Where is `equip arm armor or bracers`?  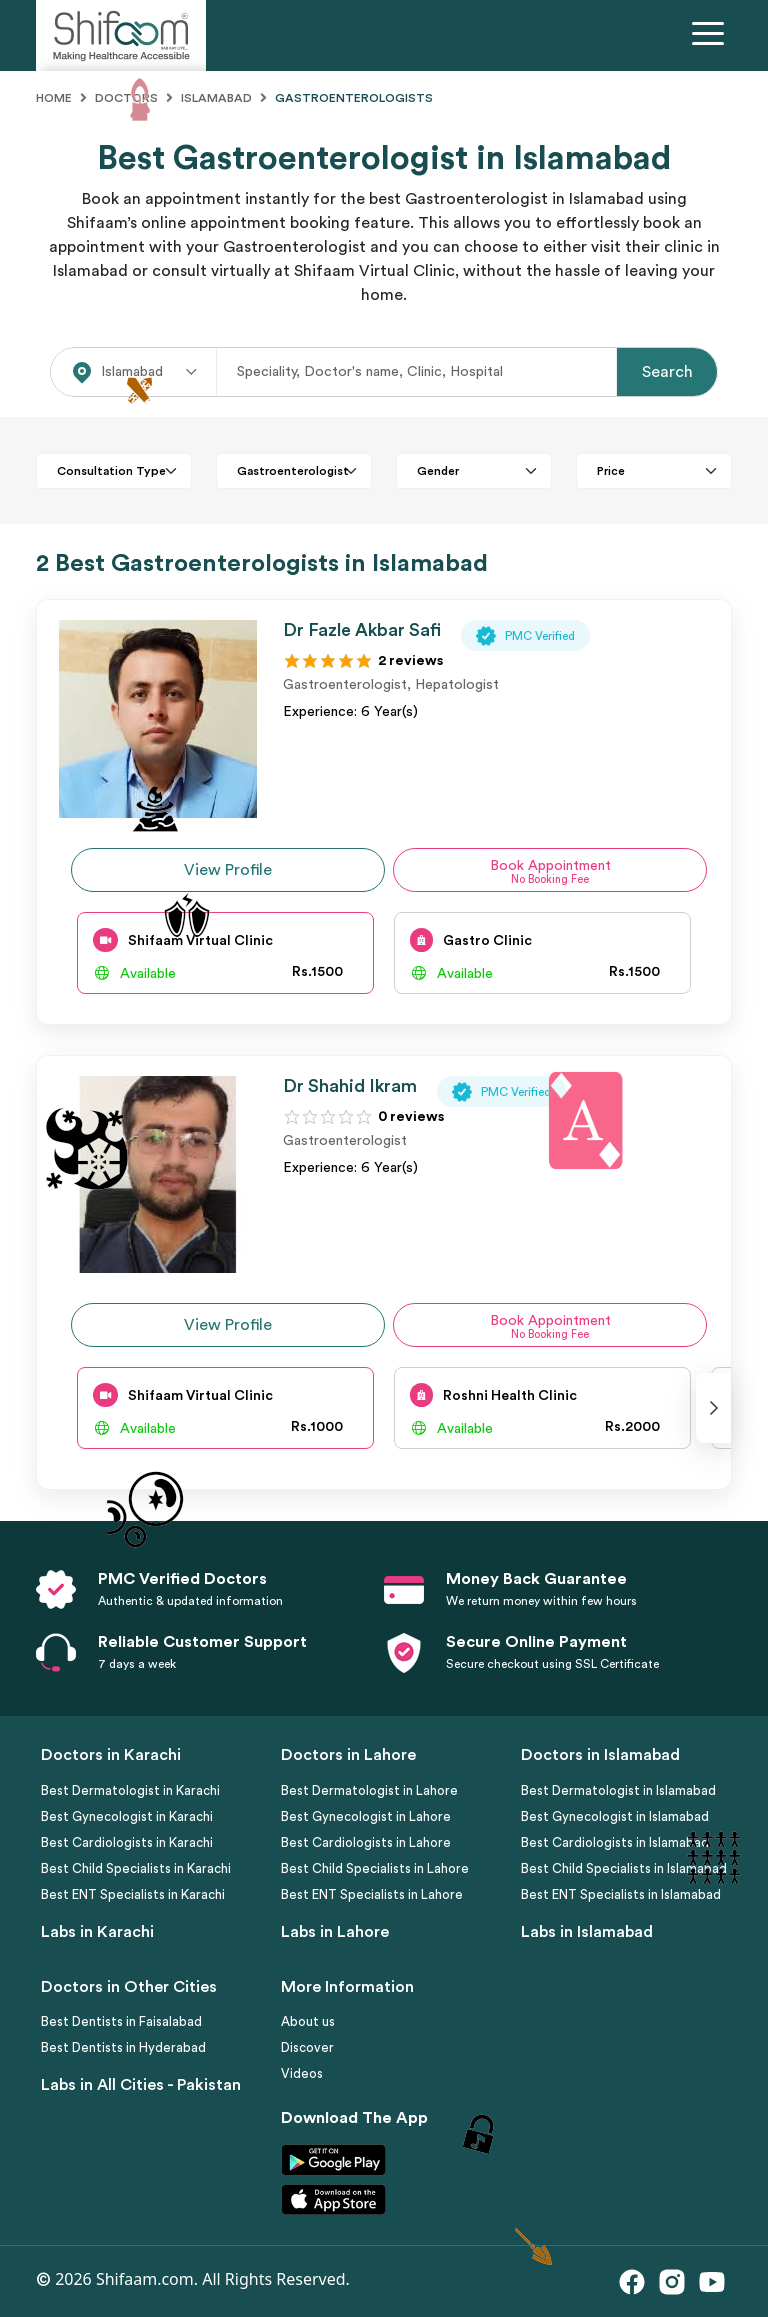
equip arm armor or bracers is located at coordinates (139, 390).